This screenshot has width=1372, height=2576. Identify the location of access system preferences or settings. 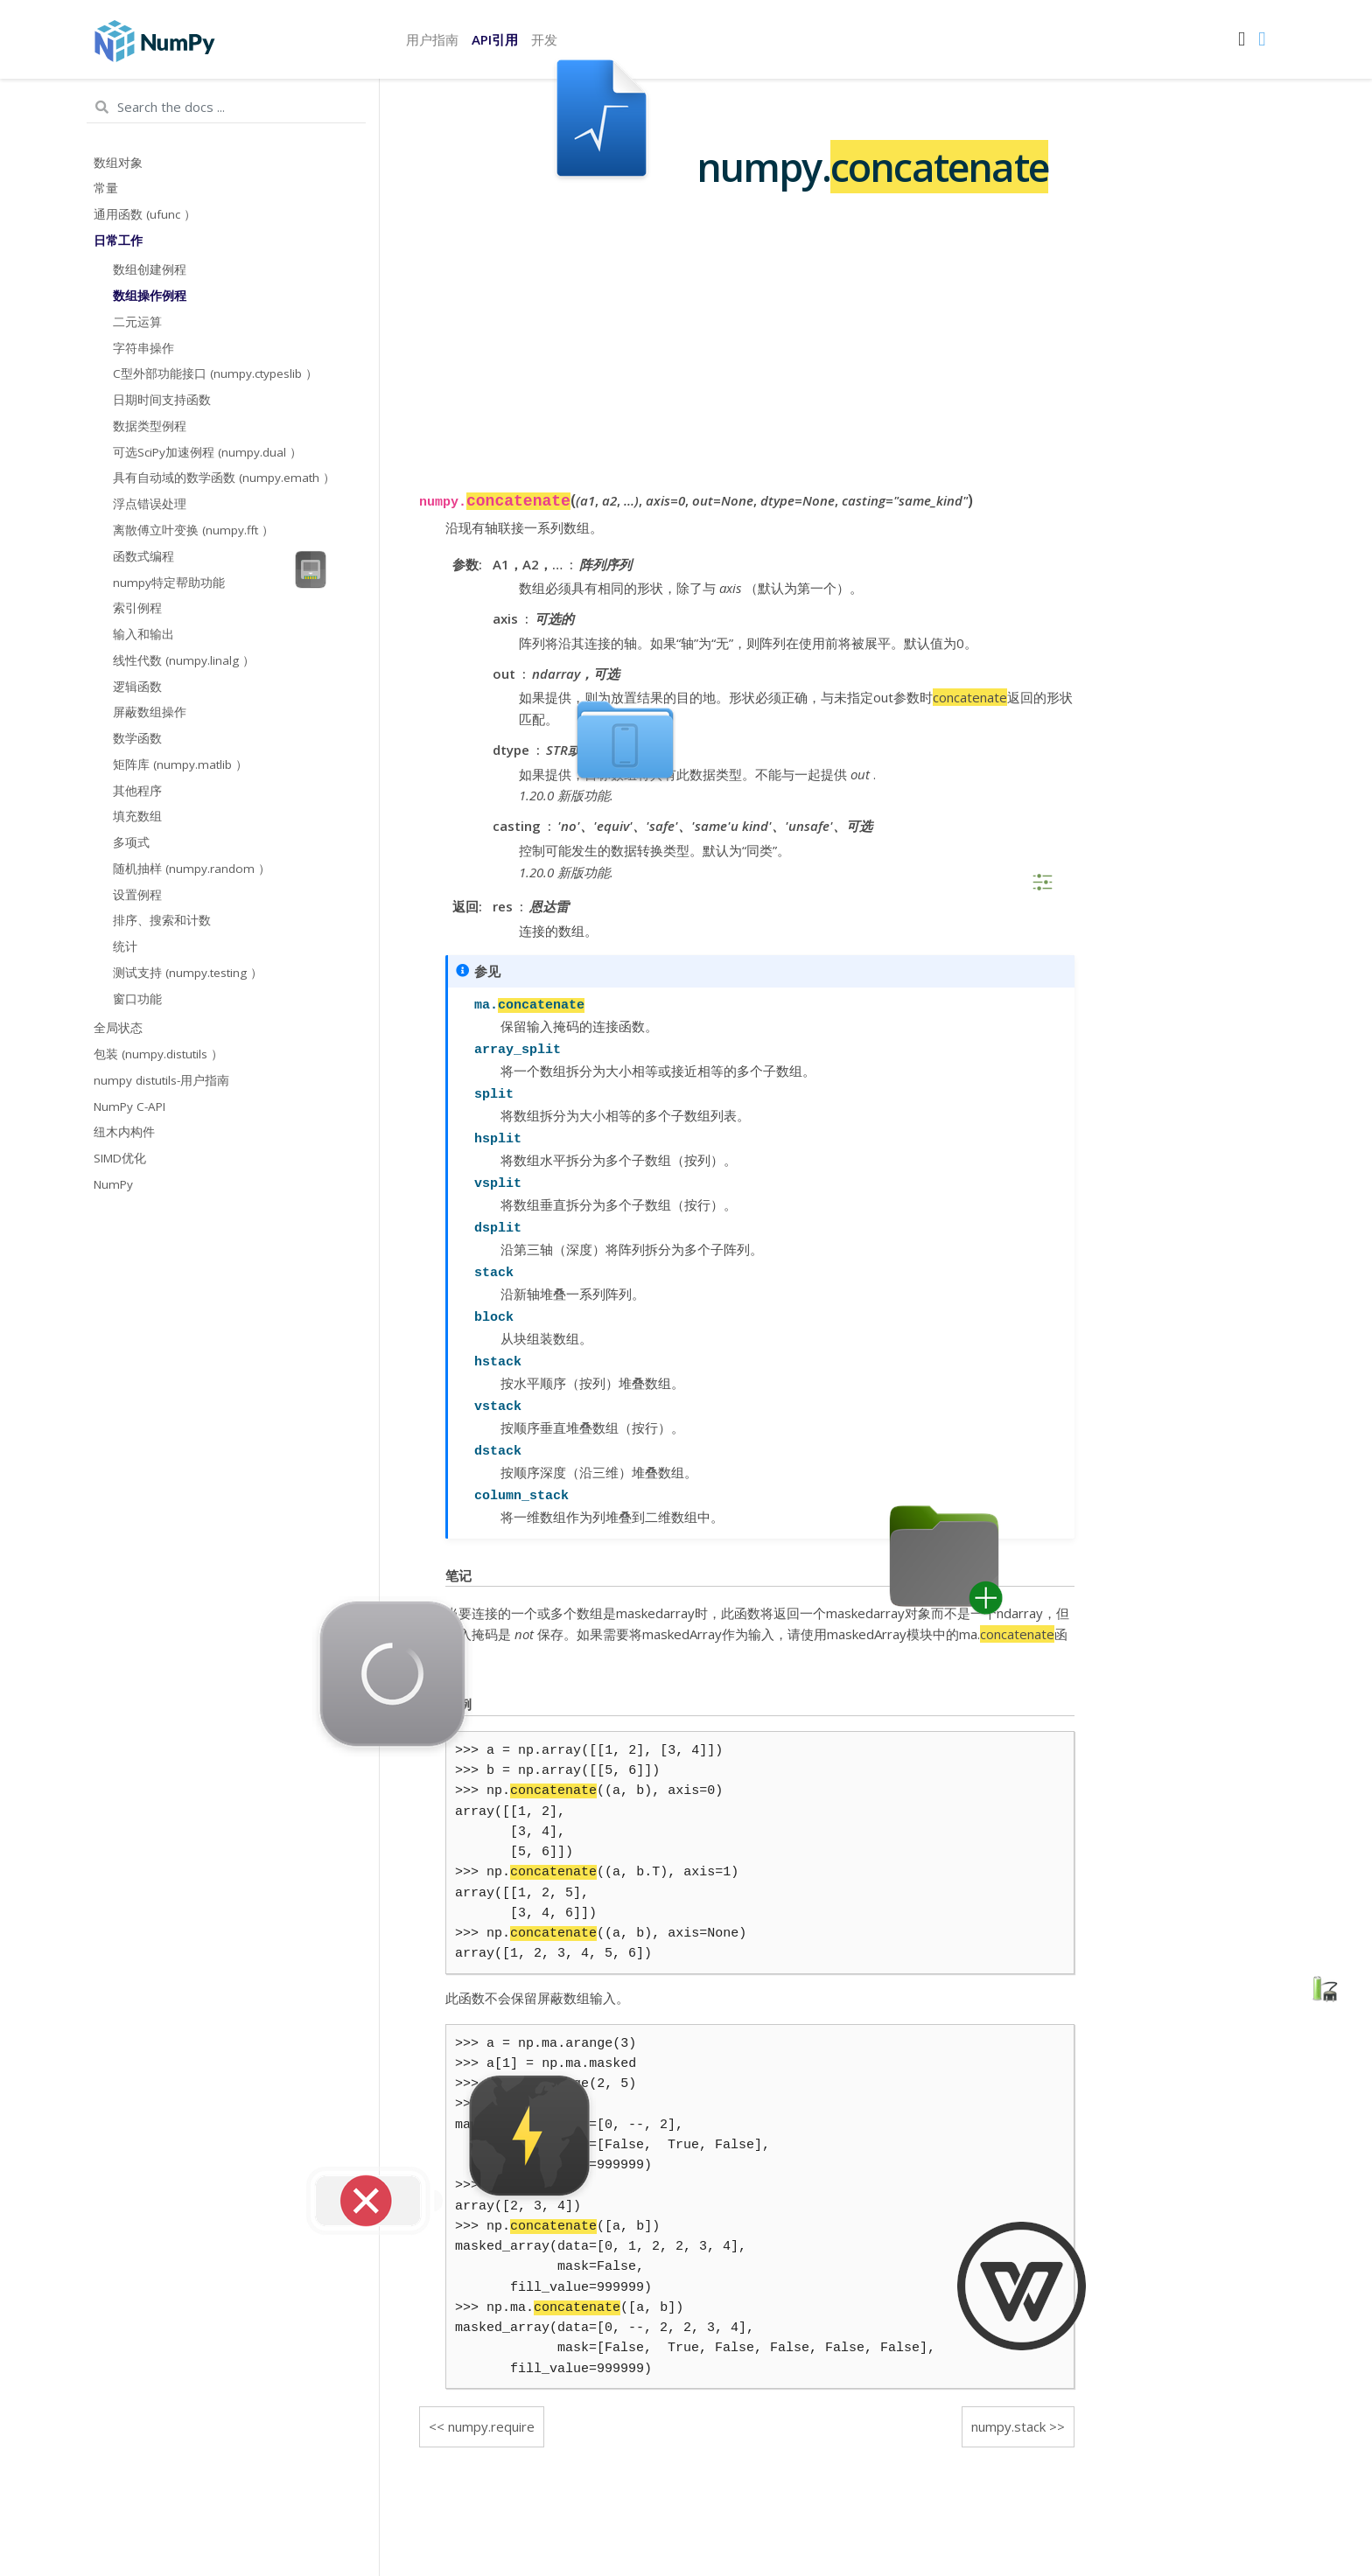
(1042, 882).